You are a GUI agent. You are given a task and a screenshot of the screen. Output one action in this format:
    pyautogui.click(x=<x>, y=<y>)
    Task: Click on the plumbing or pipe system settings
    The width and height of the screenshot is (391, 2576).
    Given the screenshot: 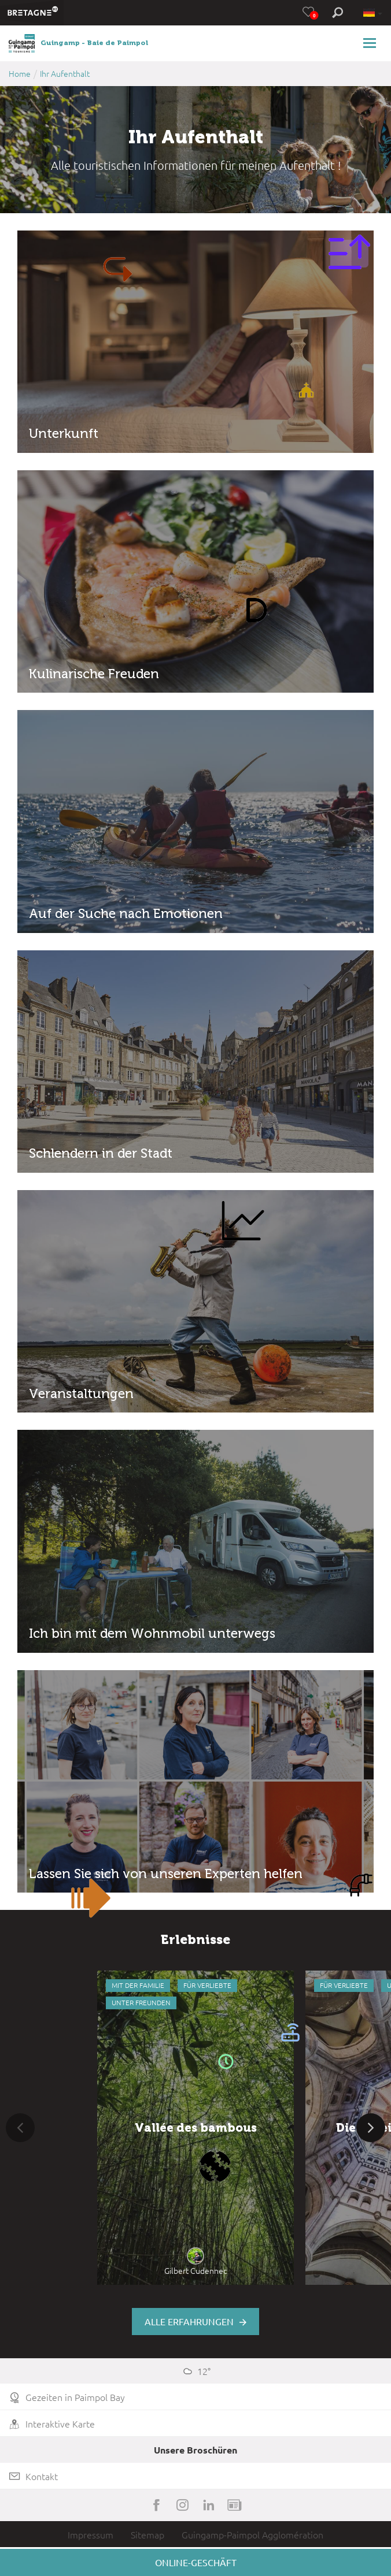 What is the action you would take?
    pyautogui.click(x=360, y=1884)
    